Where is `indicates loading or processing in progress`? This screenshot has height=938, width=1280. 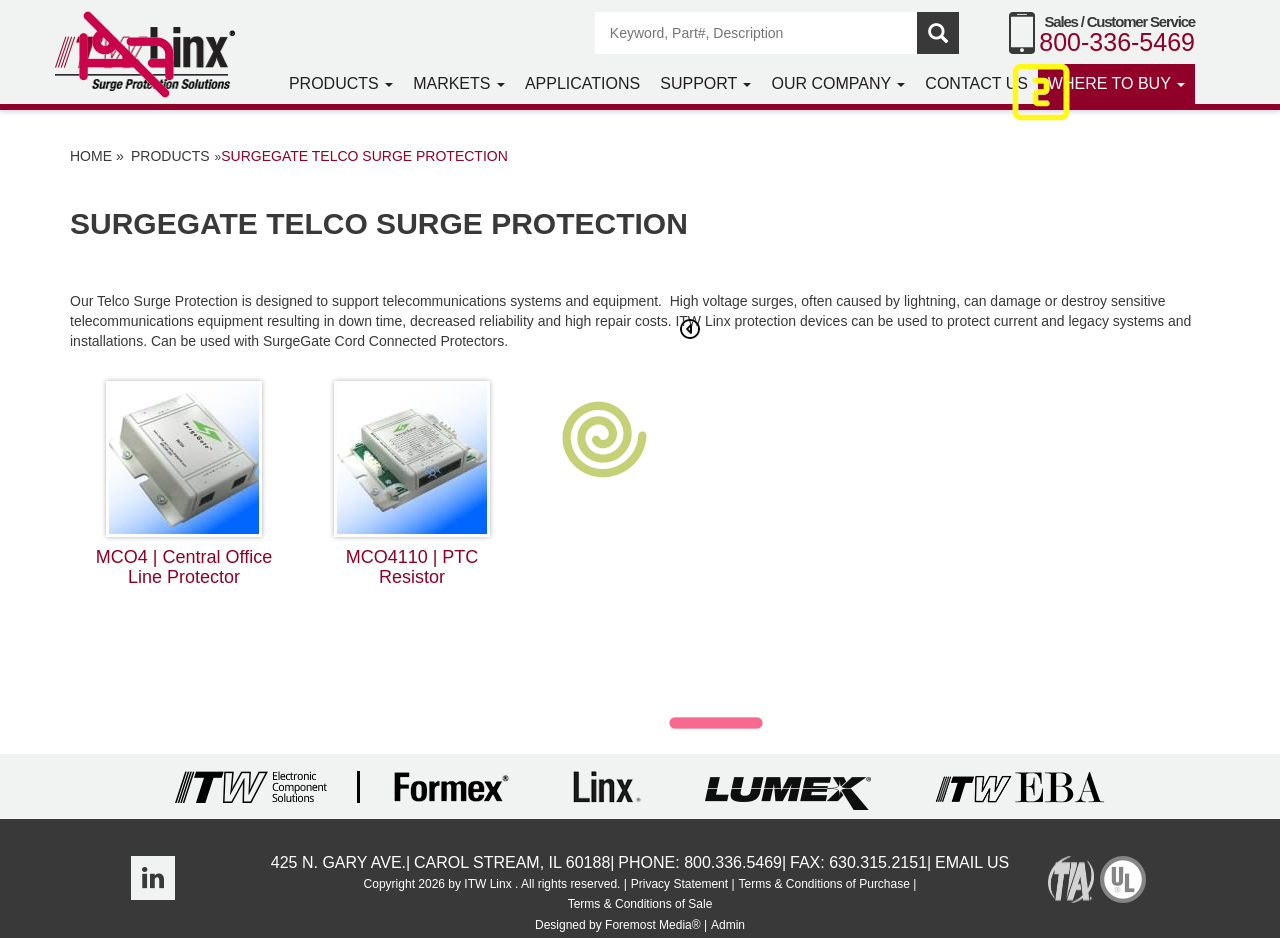 indicates loading or processing in progress is located at coordinates (604, 439).